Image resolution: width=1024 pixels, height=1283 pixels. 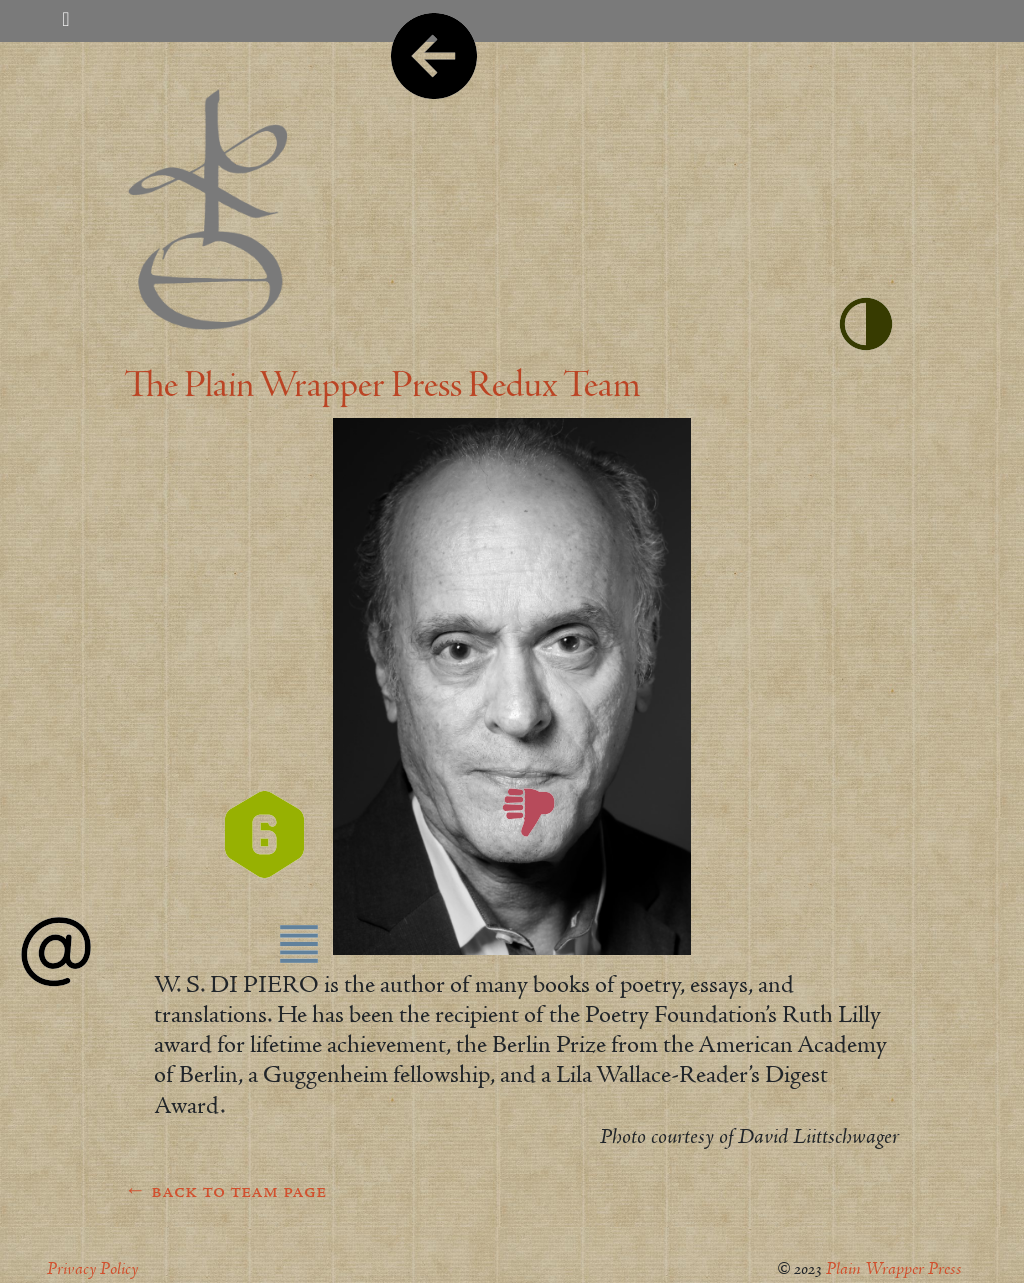 I want to click on indicates step 6 in a multi-step process, so click(x=264, y=834).